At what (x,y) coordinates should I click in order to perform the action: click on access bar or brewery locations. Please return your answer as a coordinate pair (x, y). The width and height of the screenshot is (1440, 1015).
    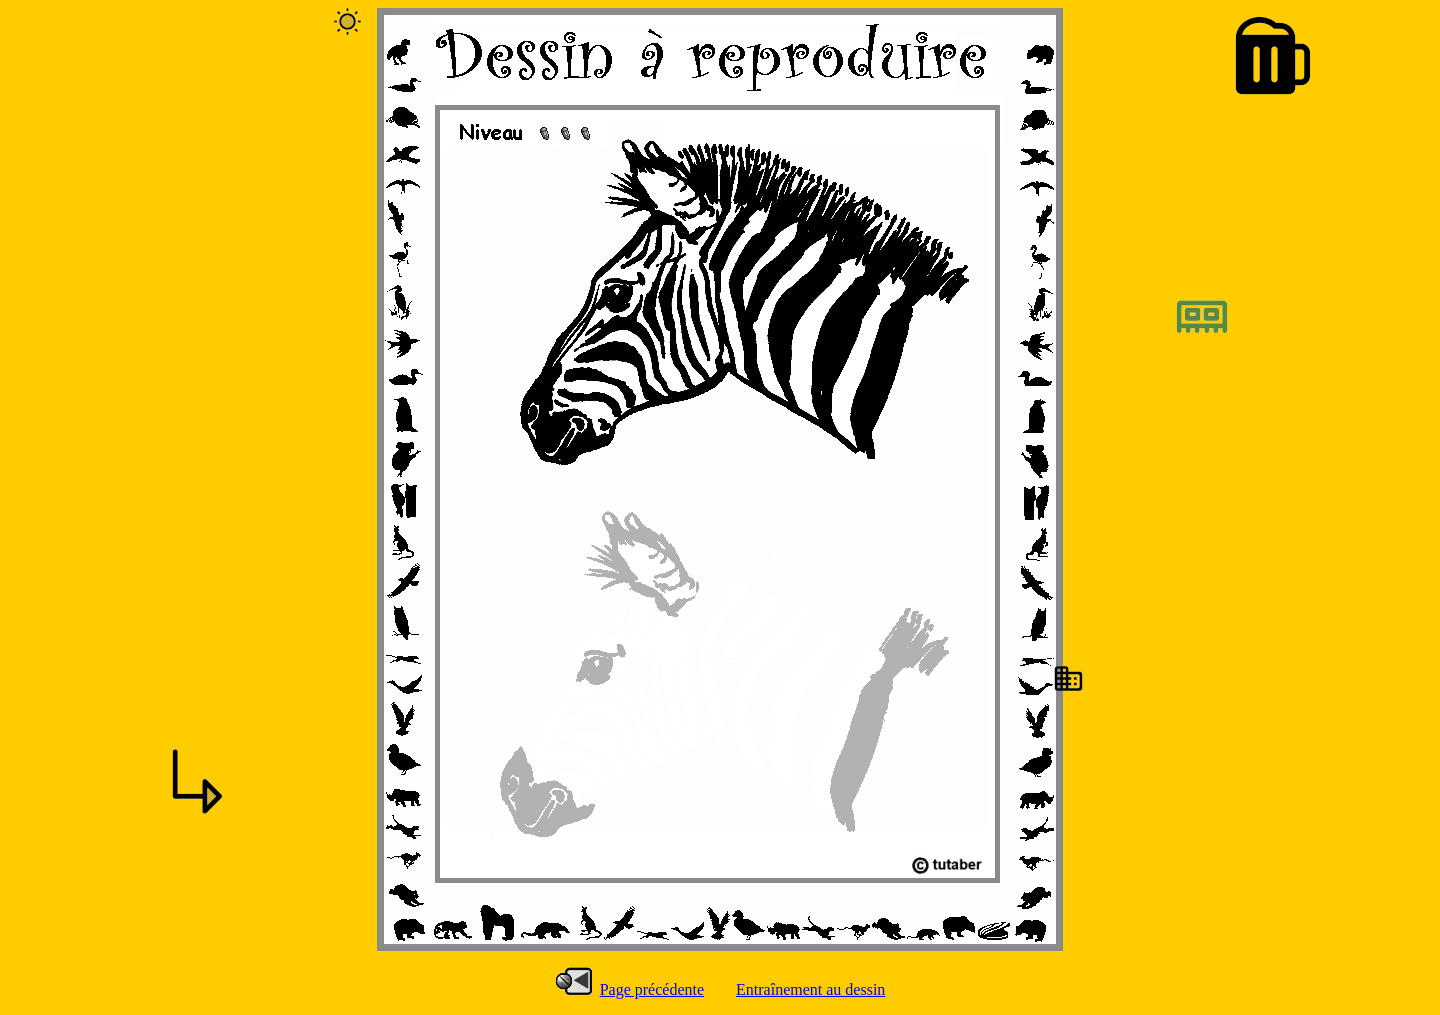
    Looking at the image, I should click on (1268, 58).